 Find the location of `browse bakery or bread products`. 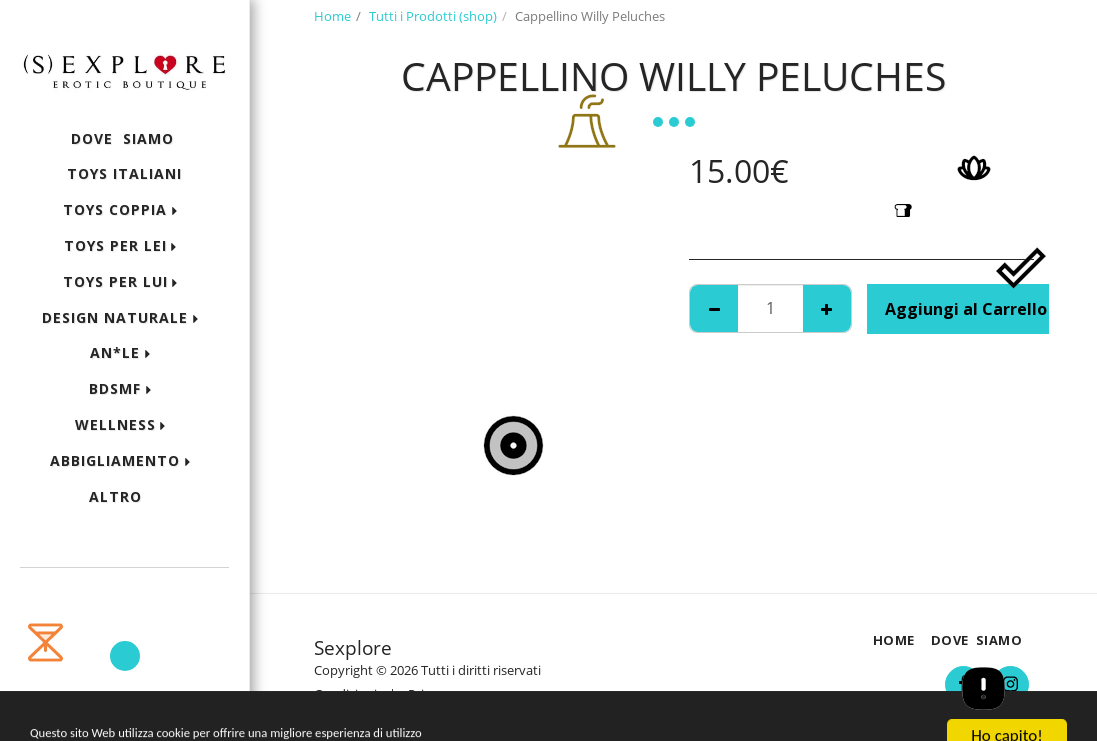

browse bakery or bread products is located at coordinates (903, 210).